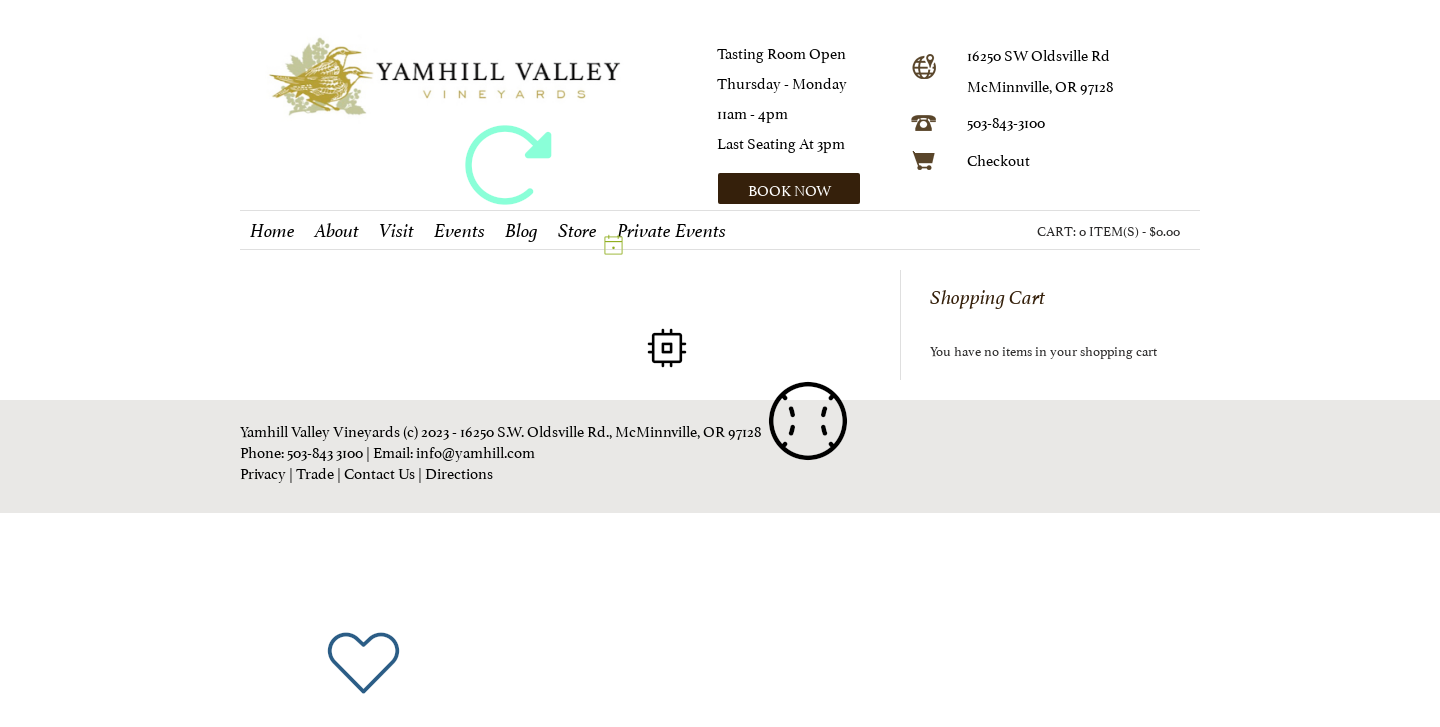  Describe the element at coordinates (667, 348) in the screenshot. I see `view system processor information` at that location.